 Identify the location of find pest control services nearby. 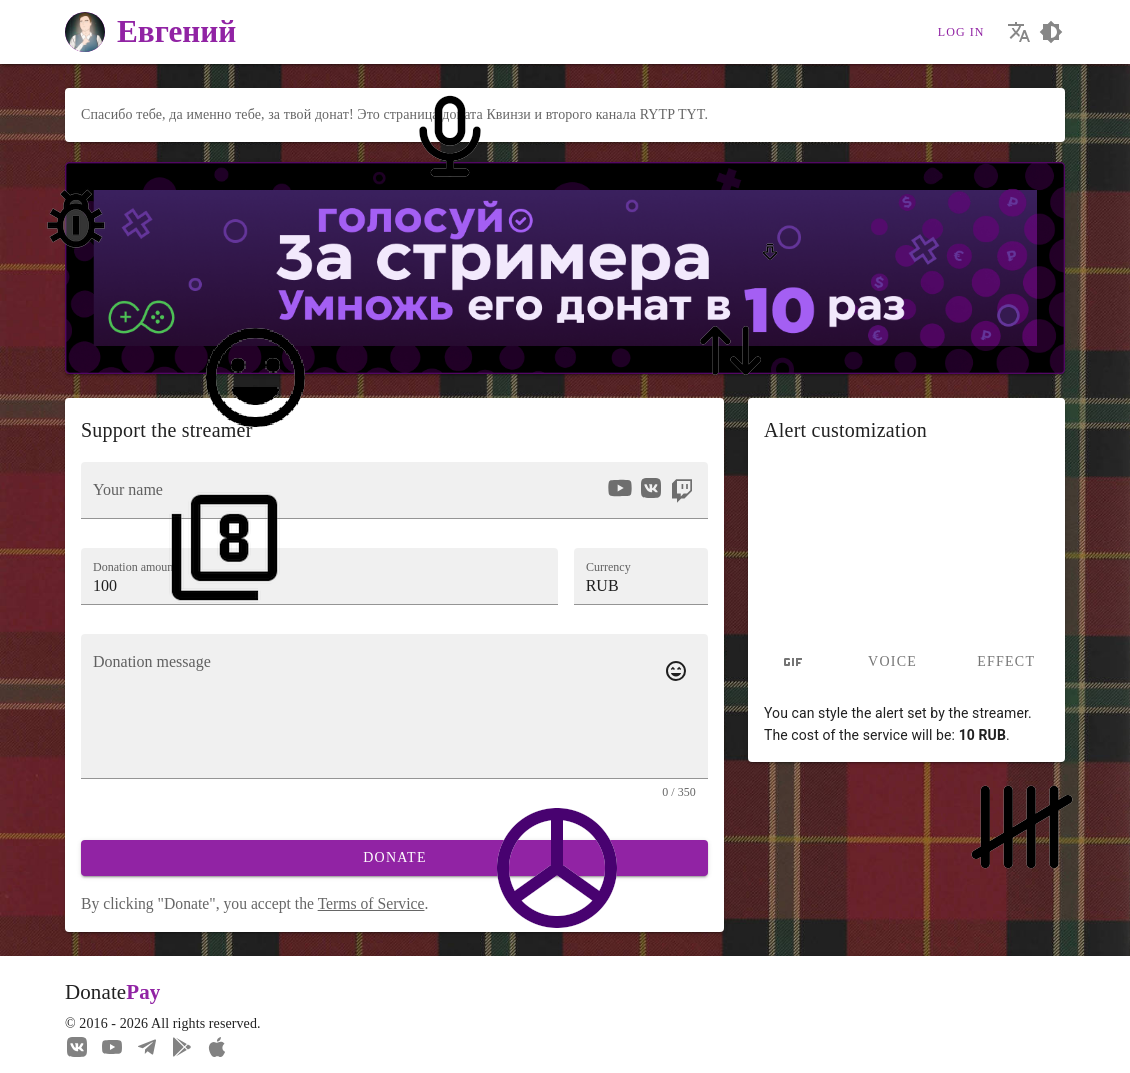
(76, 219).